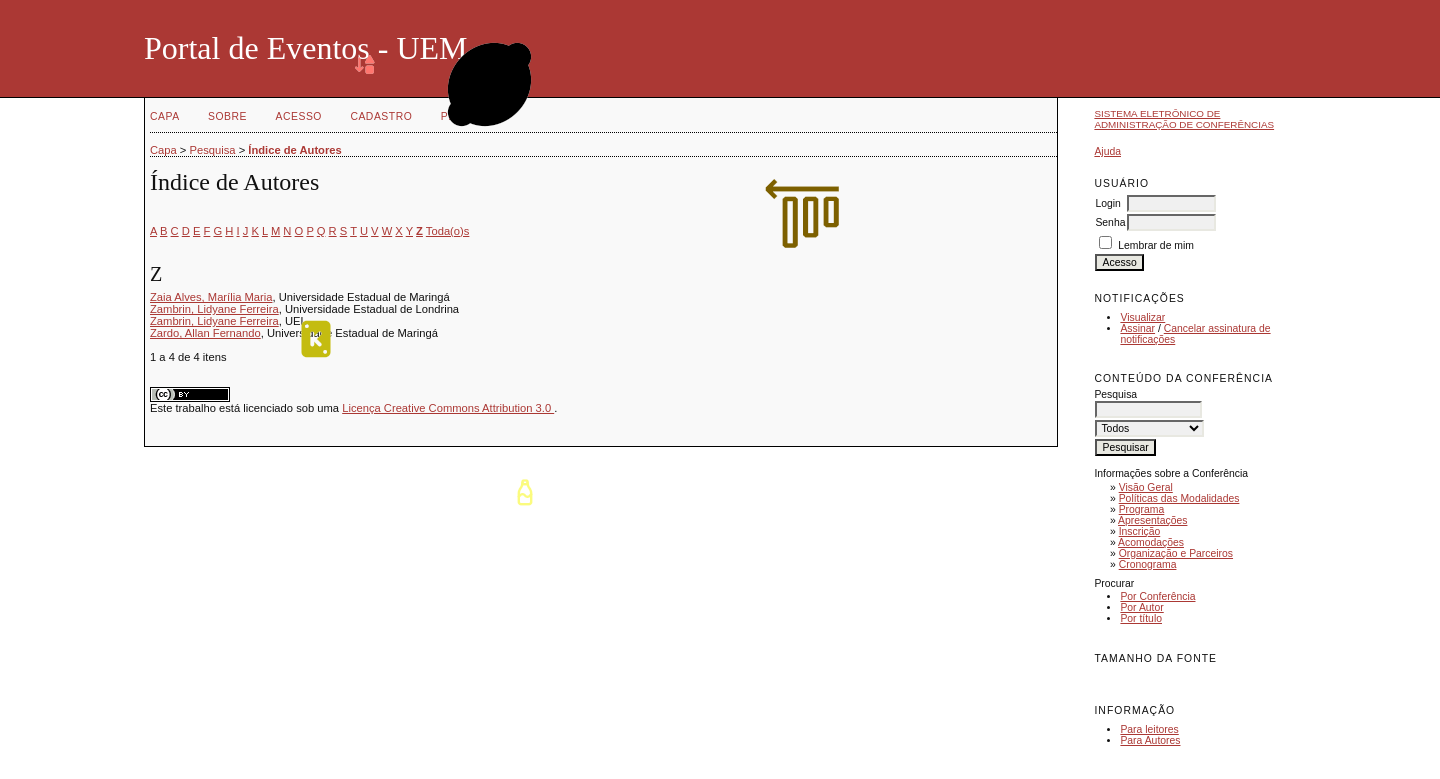  I want to click on indicates citrus or lemon flavor, so click(489, 84).